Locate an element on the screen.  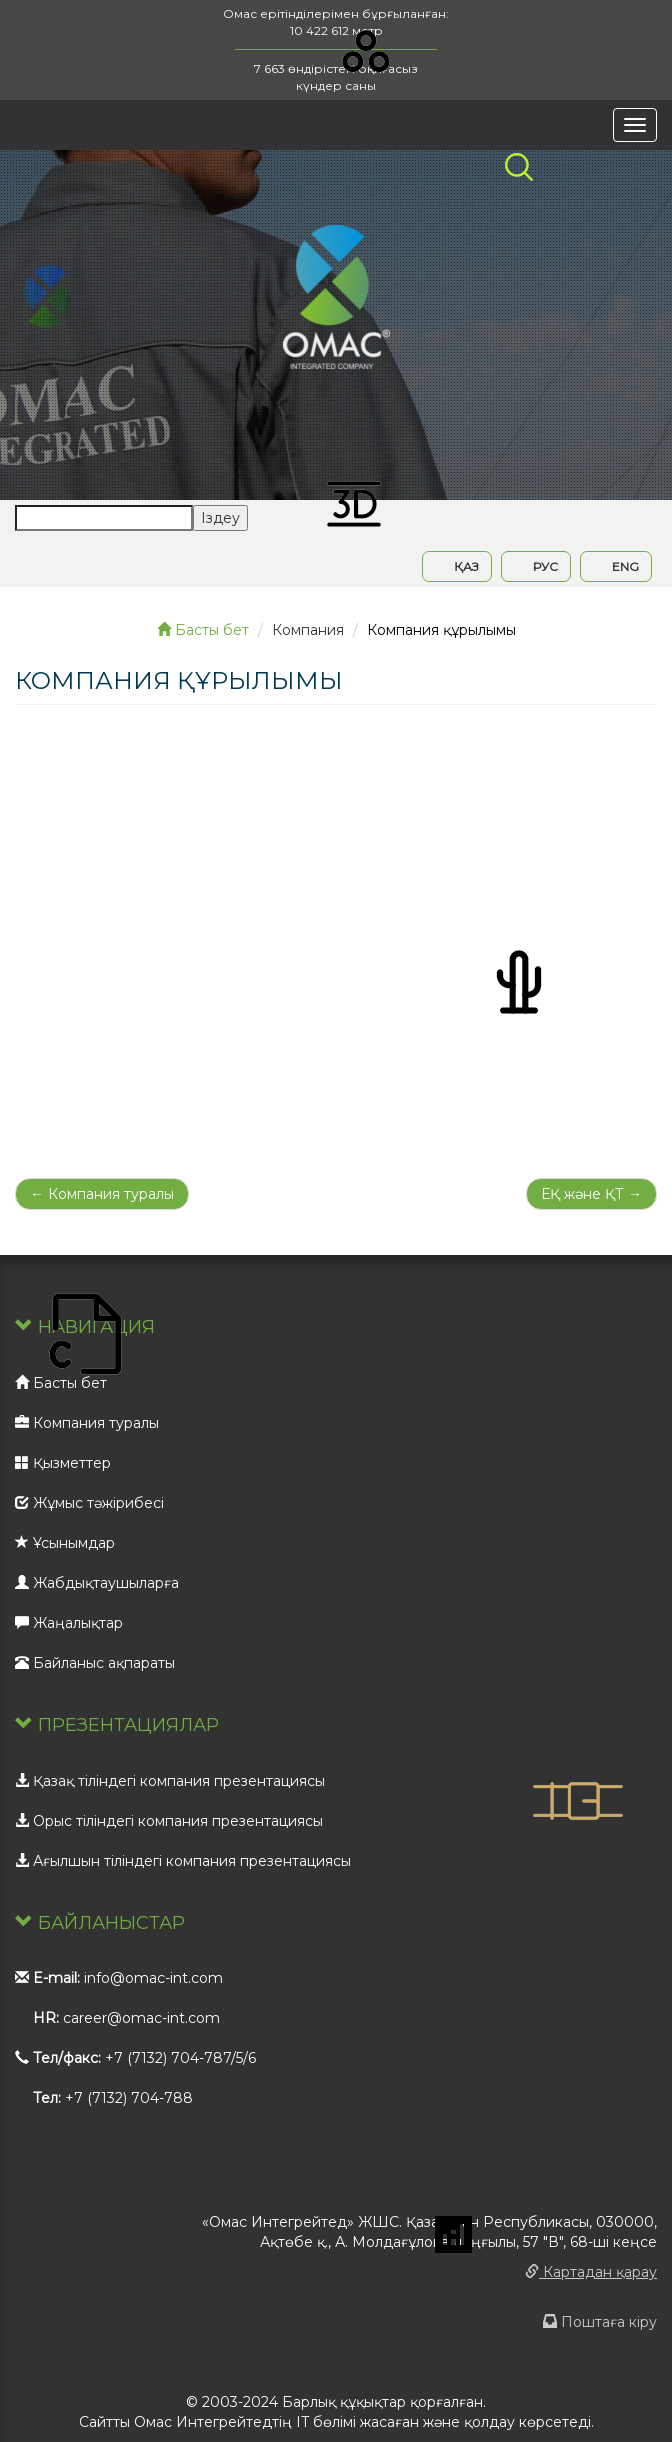
adjust belt or strap settings is located at coordinates (578, 1801).